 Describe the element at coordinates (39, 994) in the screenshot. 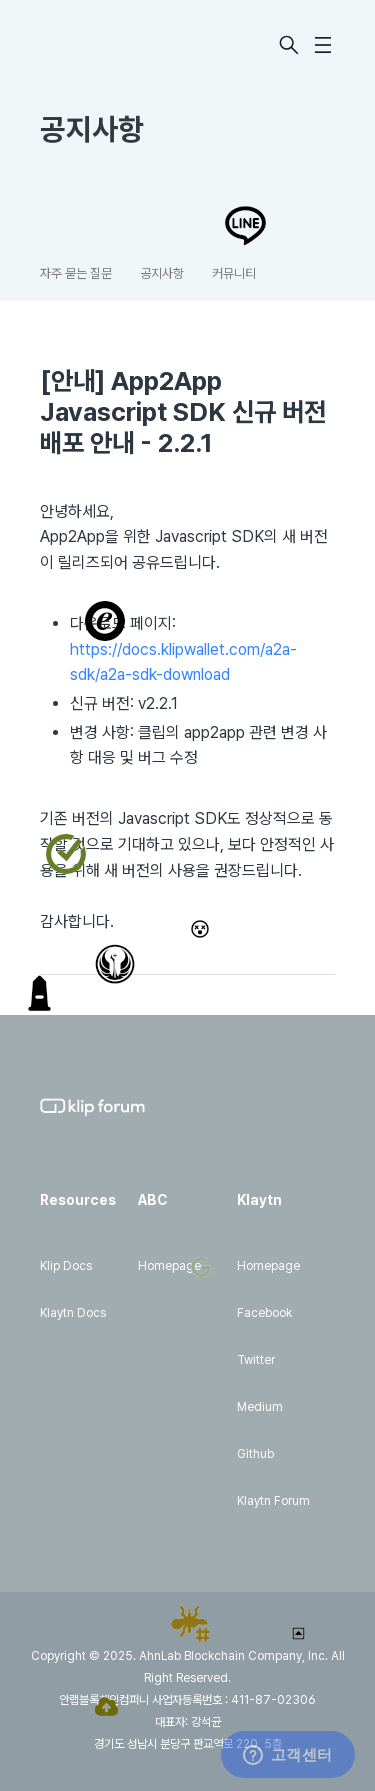

I see `view monuments or landmarks nearby` at that location.